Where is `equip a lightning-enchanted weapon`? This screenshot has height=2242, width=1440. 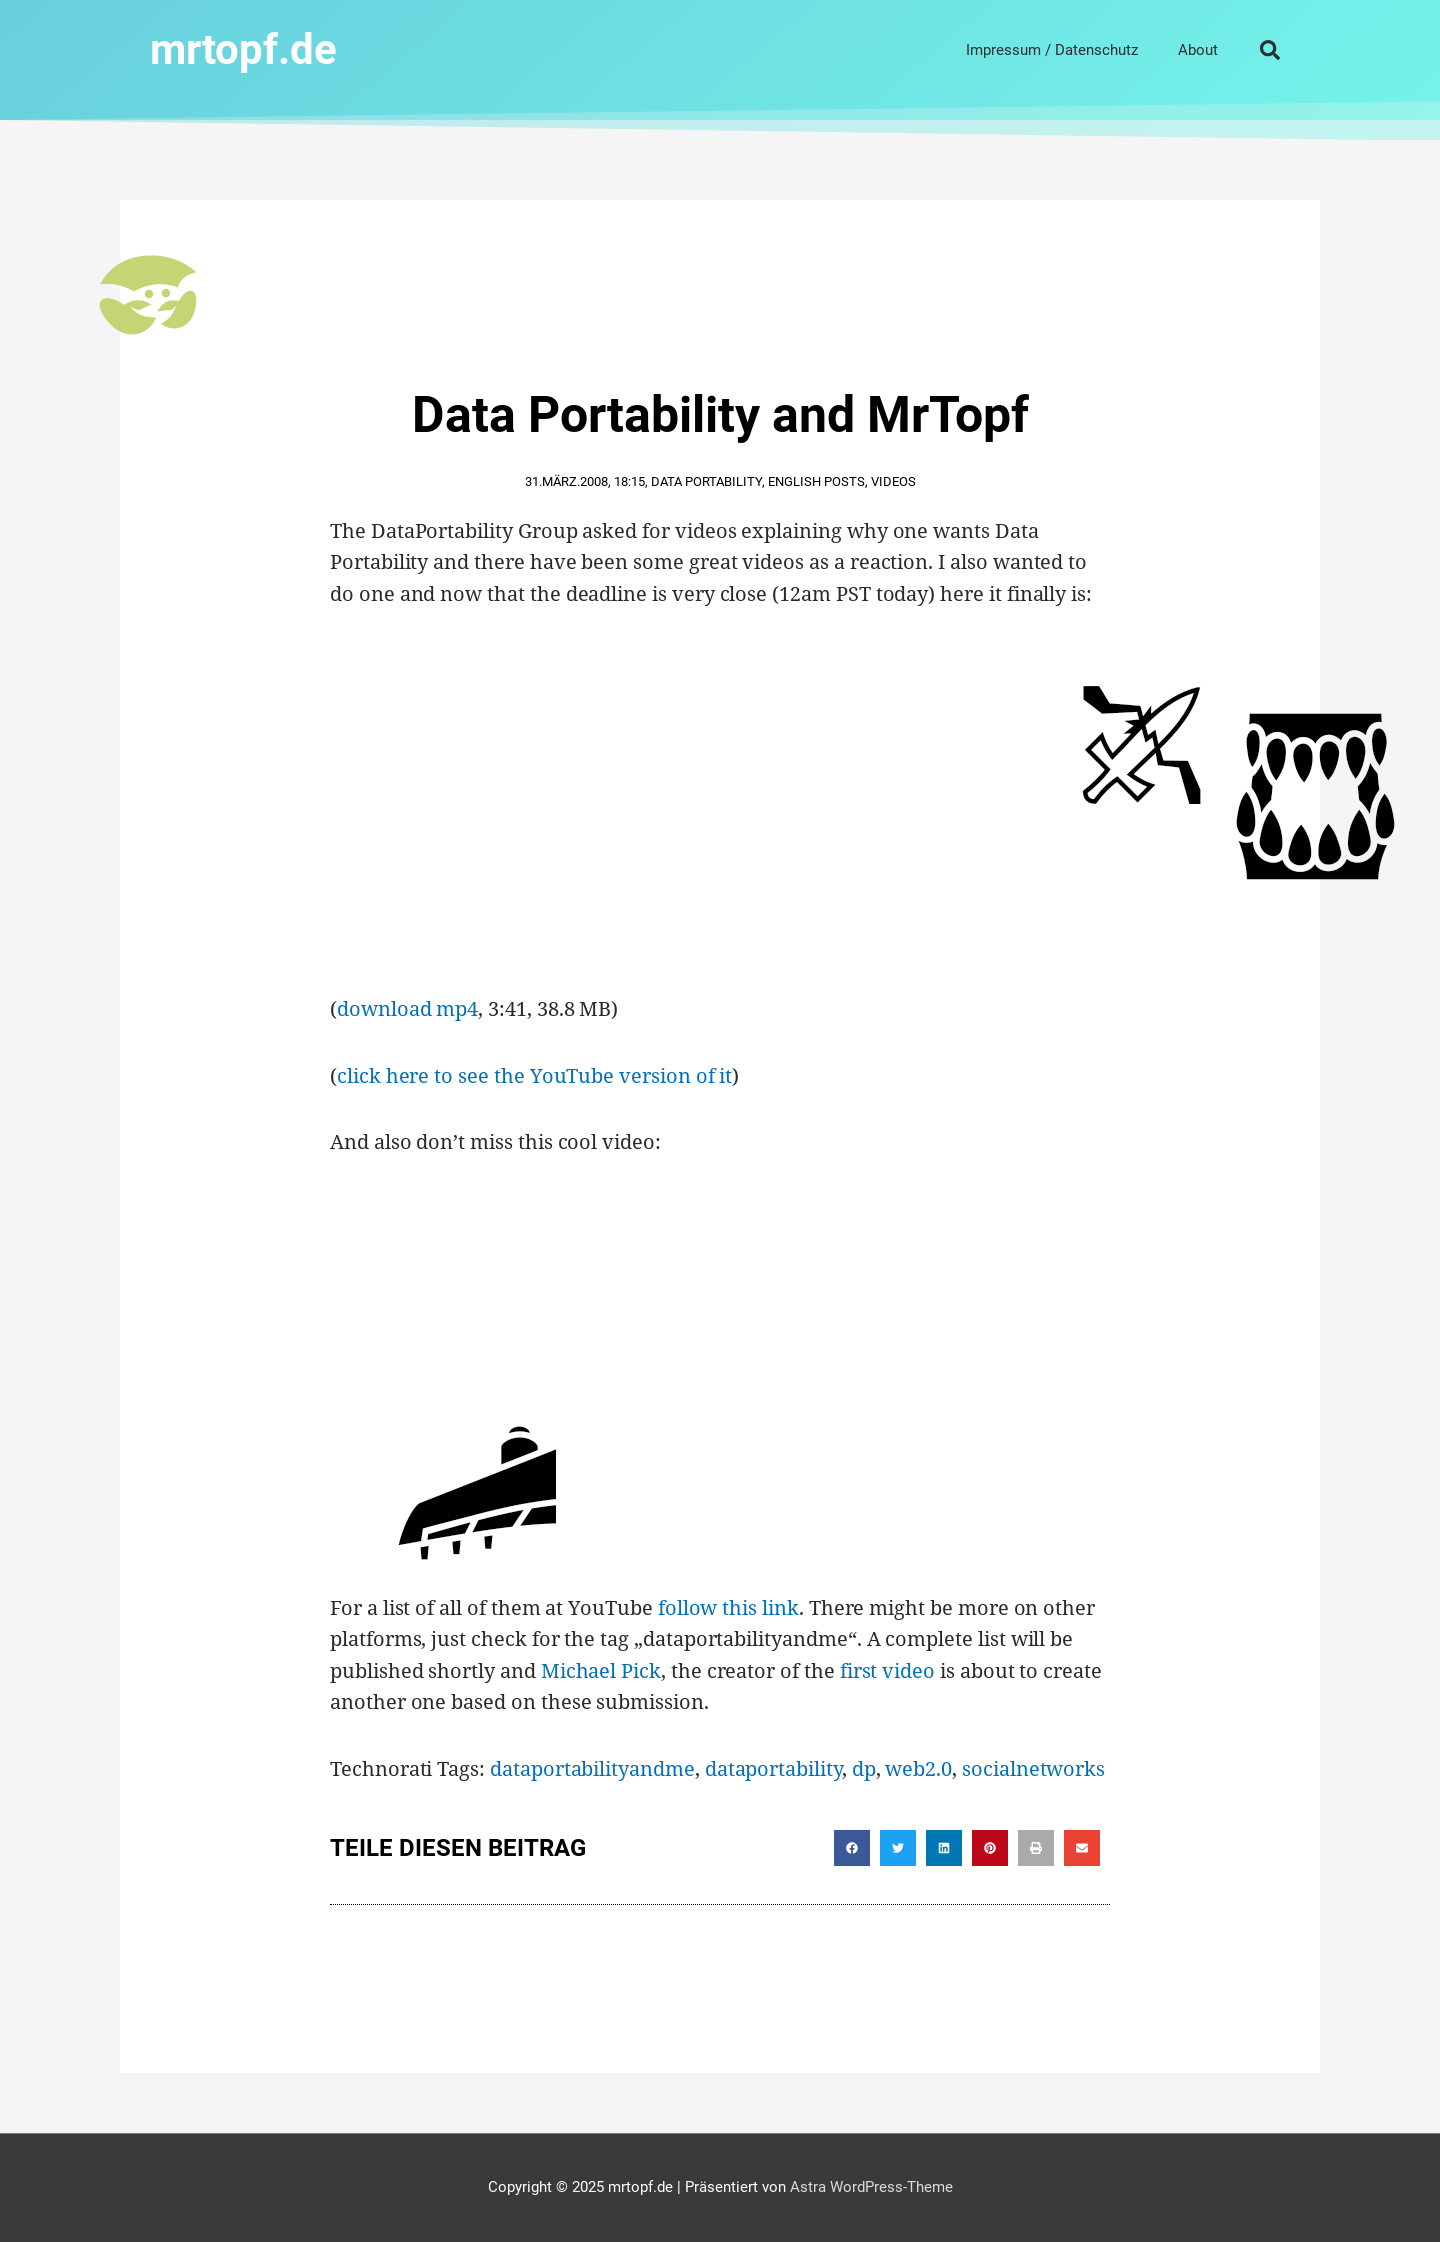 equip a lightning-enchanted weapon is located at coordinates (1142, 745).